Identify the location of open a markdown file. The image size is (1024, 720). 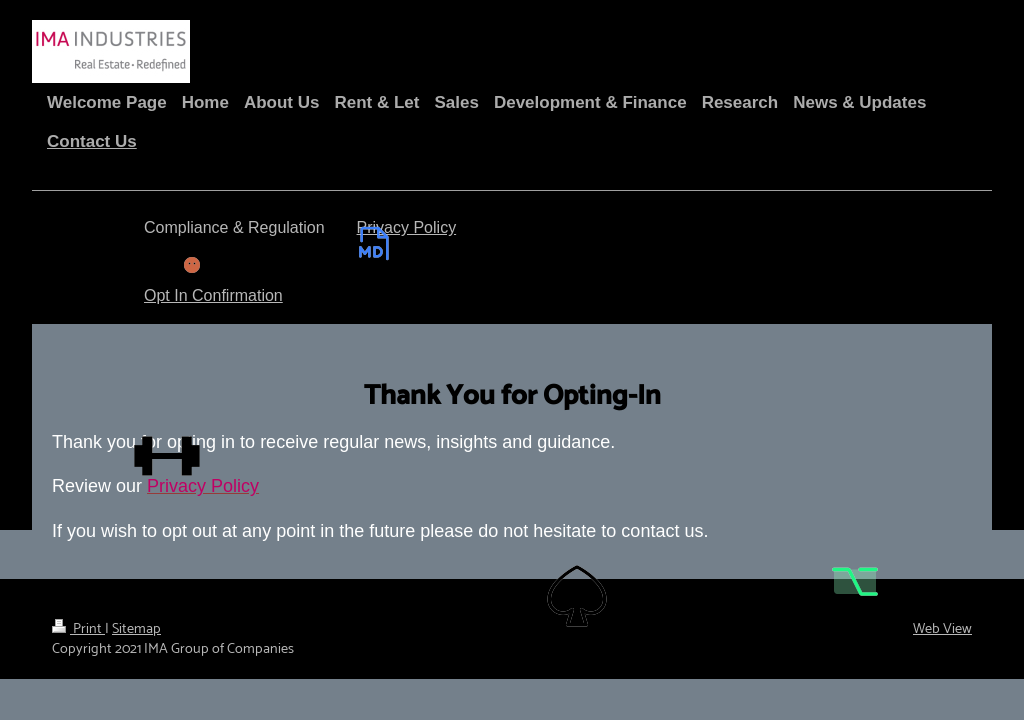
(374, 243).